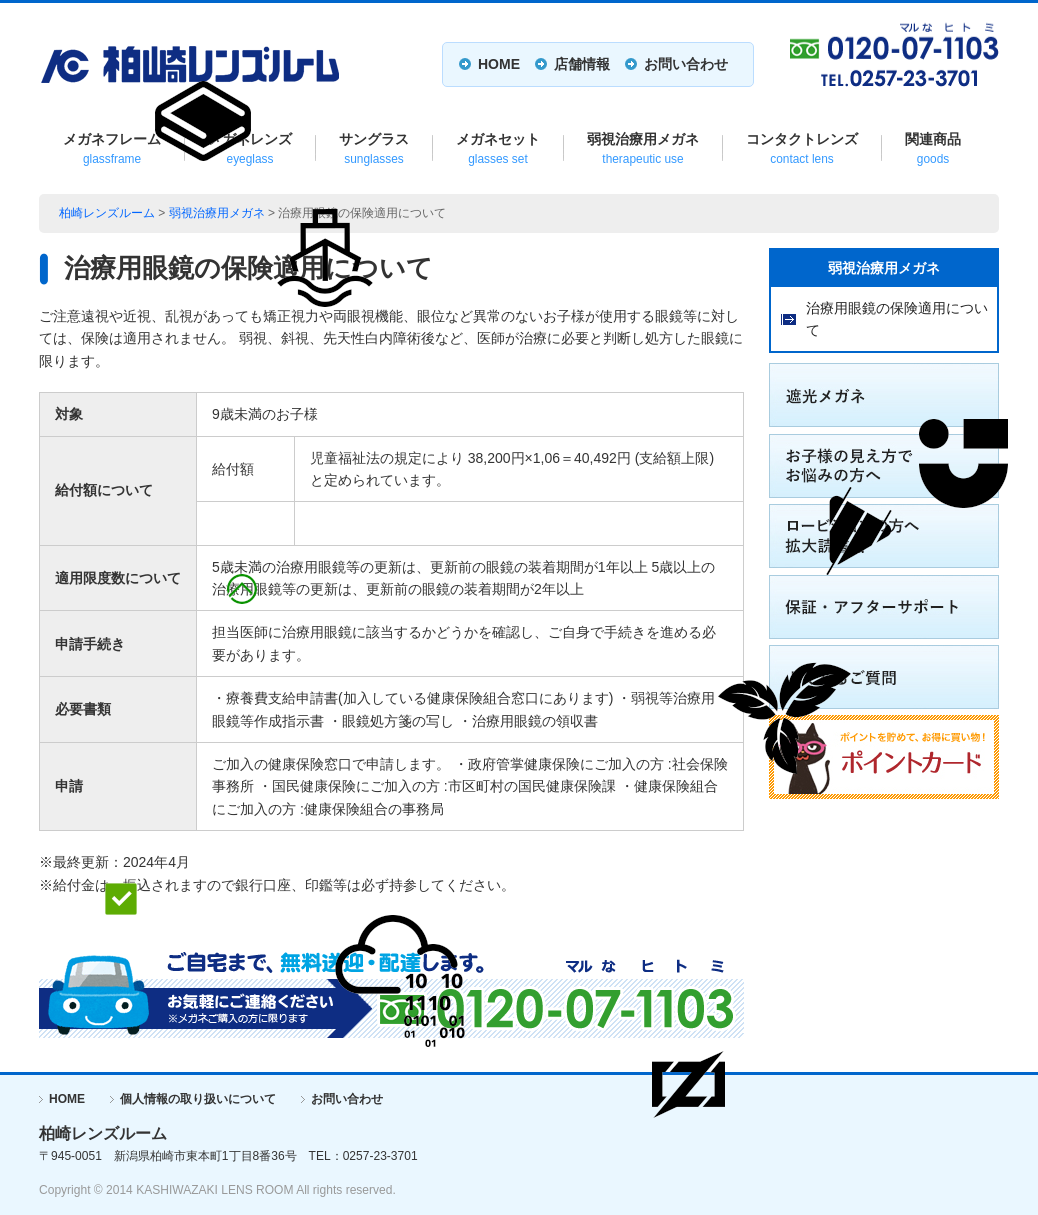 The height and width of the screenshot is (1215, 1038). What do you see at coordinates (400, 981) in the screenshot?
I see `visit tryhackme cybersecurity learning platform` at bounding box center [400, 981].